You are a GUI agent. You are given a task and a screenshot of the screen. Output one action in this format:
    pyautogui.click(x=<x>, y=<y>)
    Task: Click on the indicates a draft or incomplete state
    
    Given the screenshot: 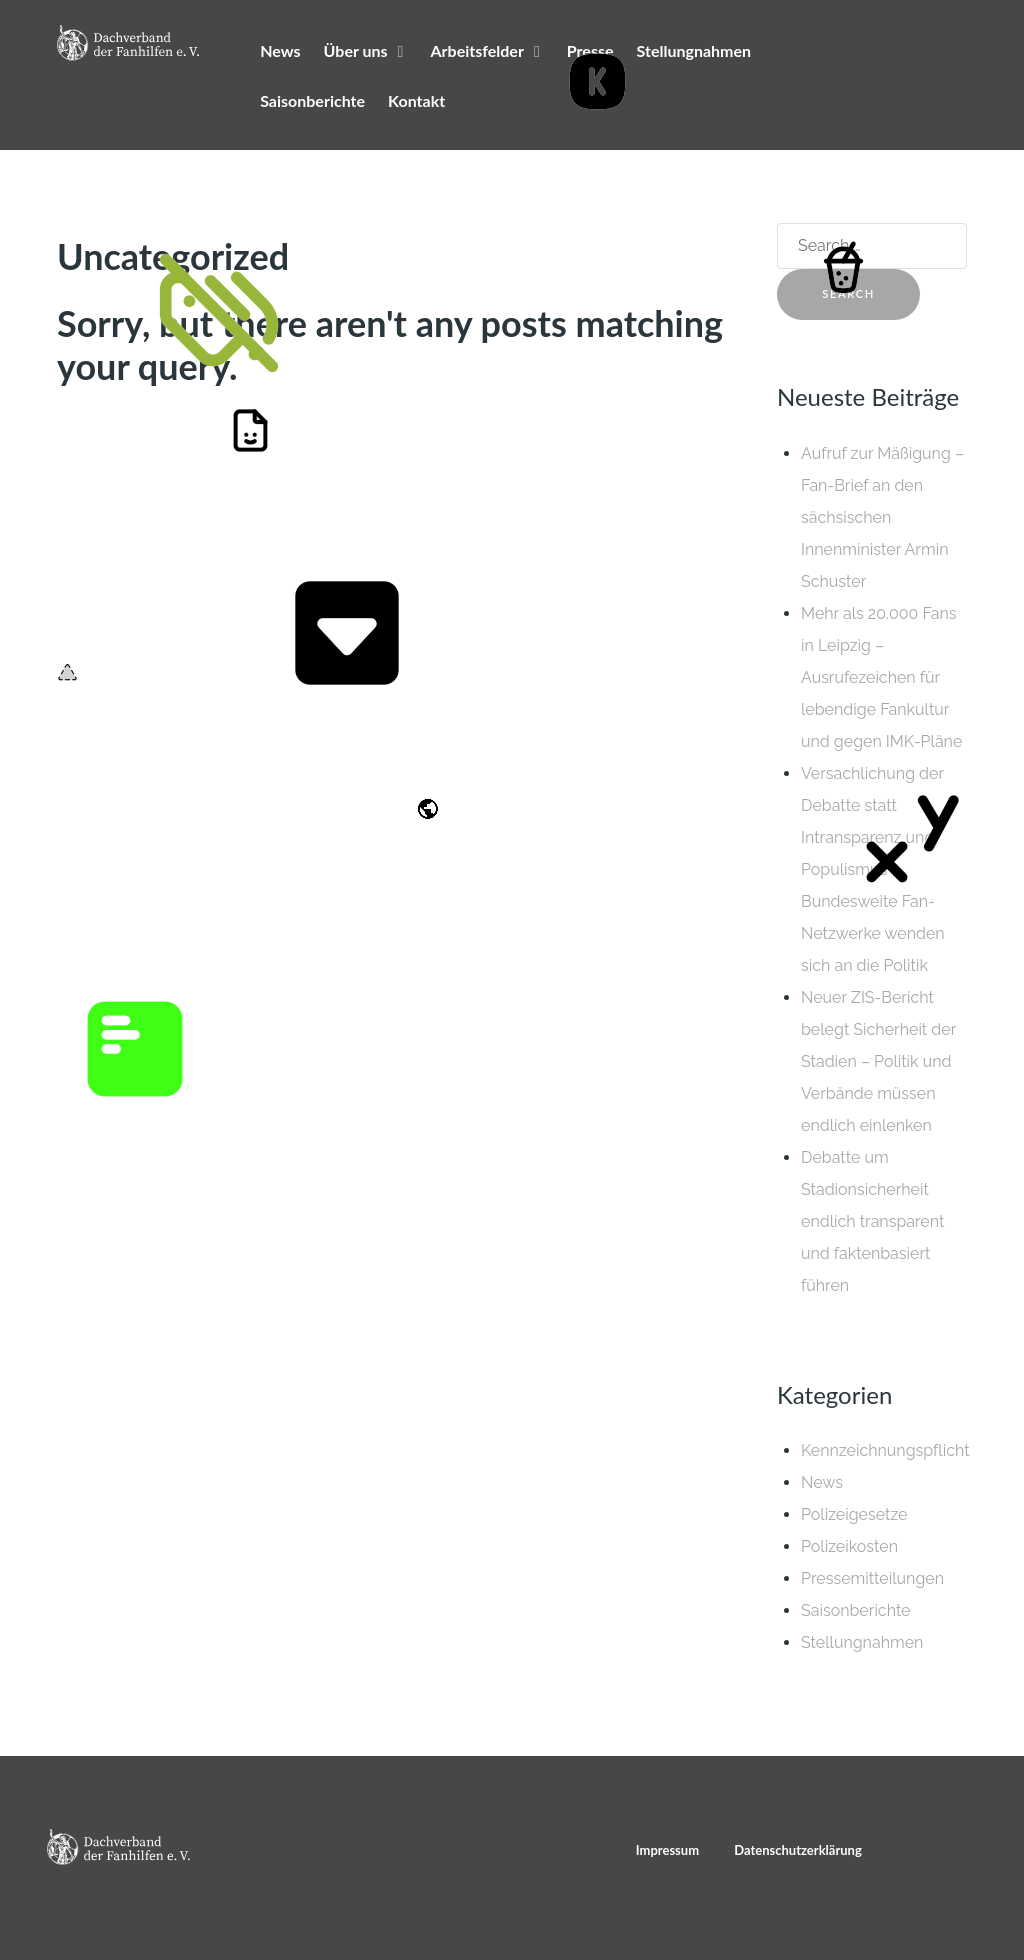 What is the action you would take?
    pyautogui.click(x=67, y=672)
    